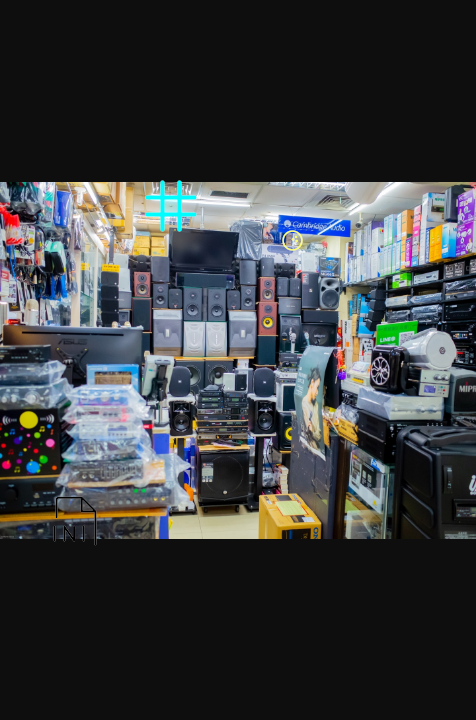 The image size is (476, 720). What do you see at coordinates (292, 240) in the screenshot?
I see `access bowling or sports games` at bounding box center [292, 240].